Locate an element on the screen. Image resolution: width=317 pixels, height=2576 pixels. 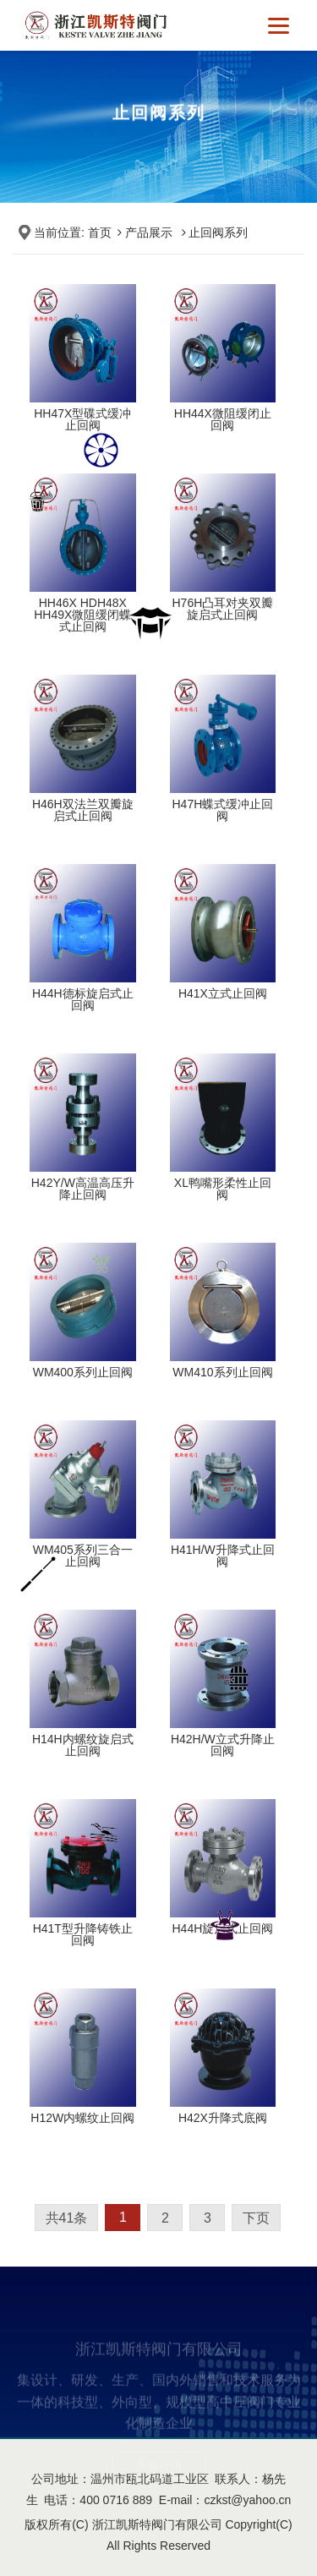
access laboratory or science features is located at coordinates (101, 1264).